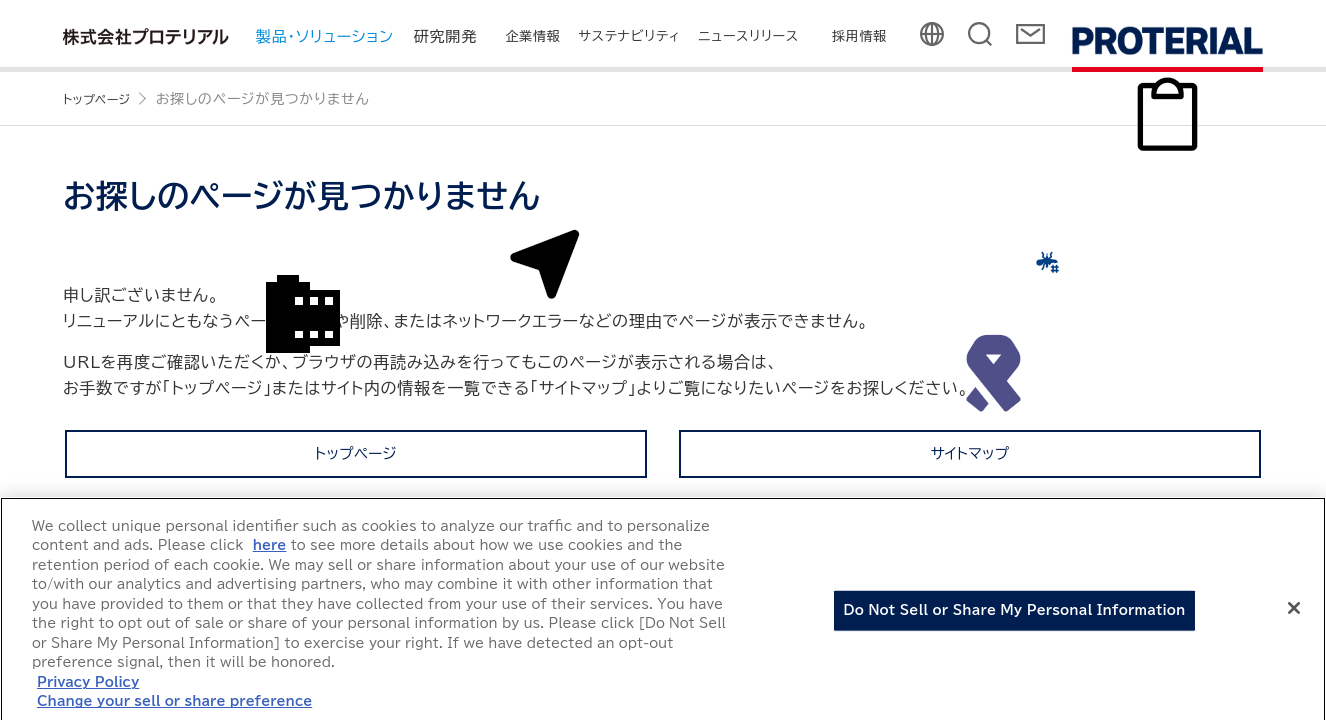 Image resolution: width=1326 pixels, height=720 pixels. What do you see at coordinates (547, 262) in the screenshot?
I see `navigate to your current location` at bounding box center [547, 262].